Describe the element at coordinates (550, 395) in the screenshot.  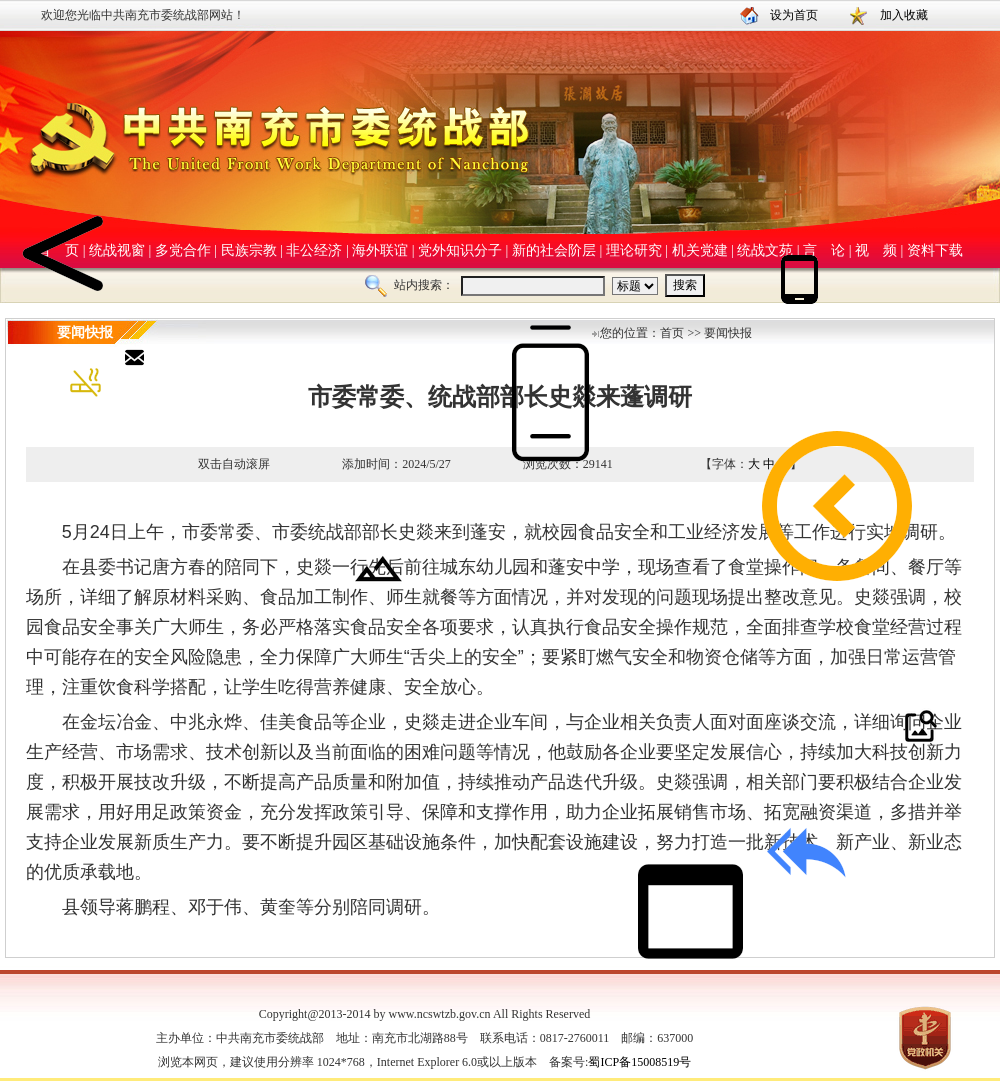
I see `indicates low battery status` at that location.